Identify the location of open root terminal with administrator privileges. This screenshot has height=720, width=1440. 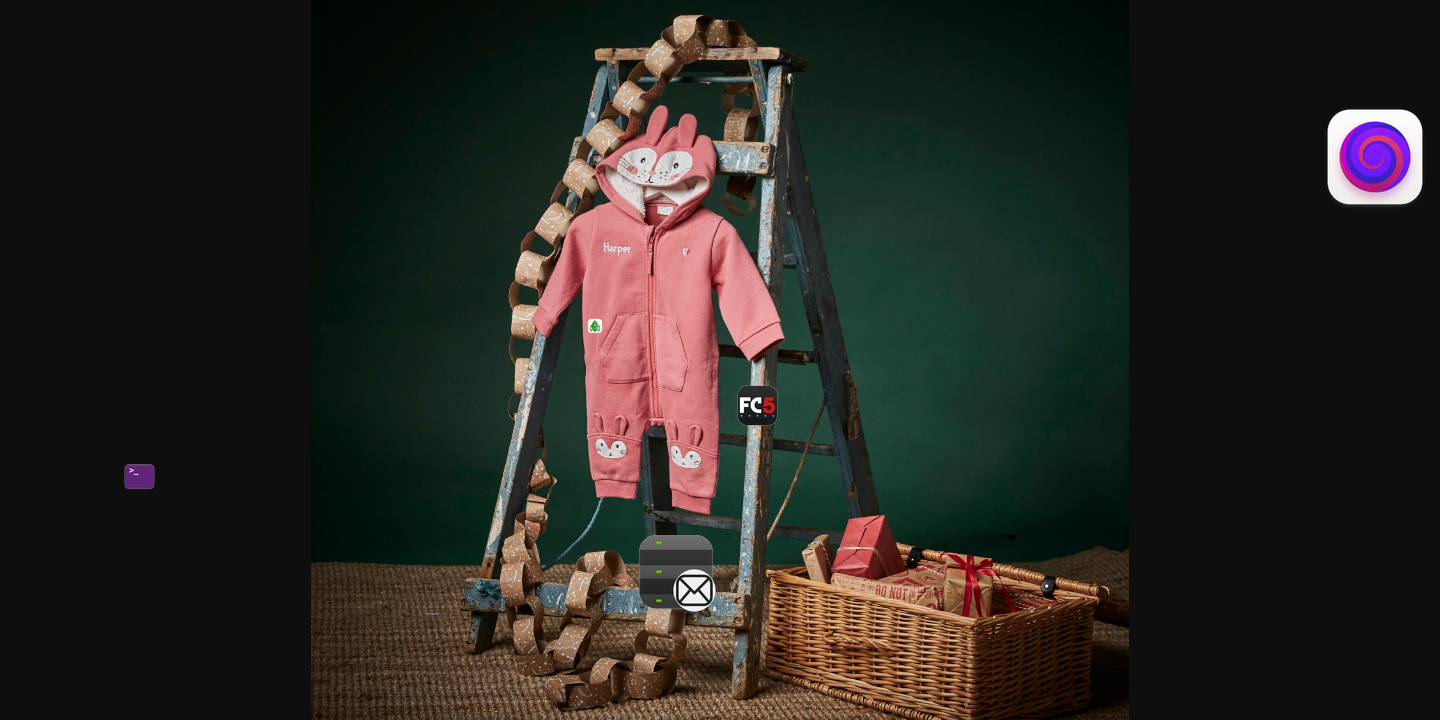
(139, 476).